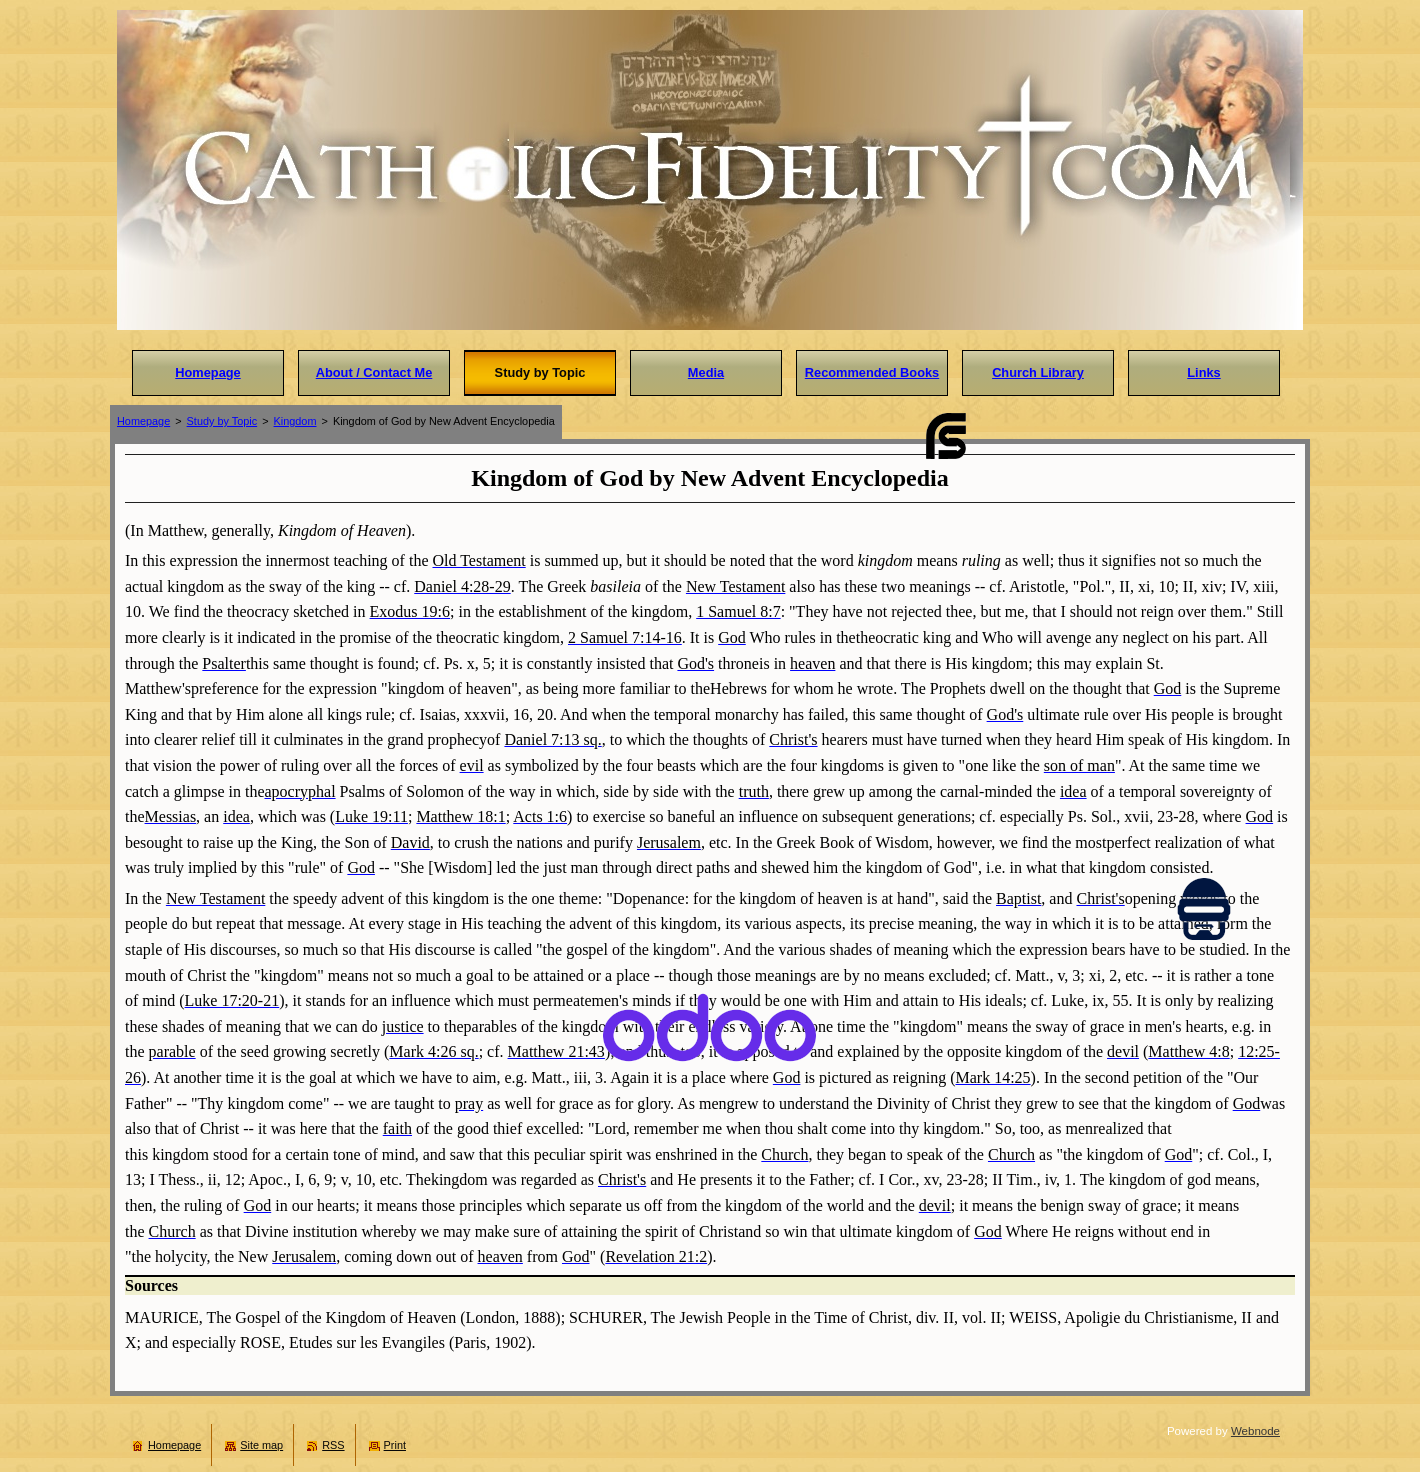 The image size is (1420, 1472). Describe the element at coordinates (709, 1027) in the screenshot. I see `open odoo business management app` at that location.